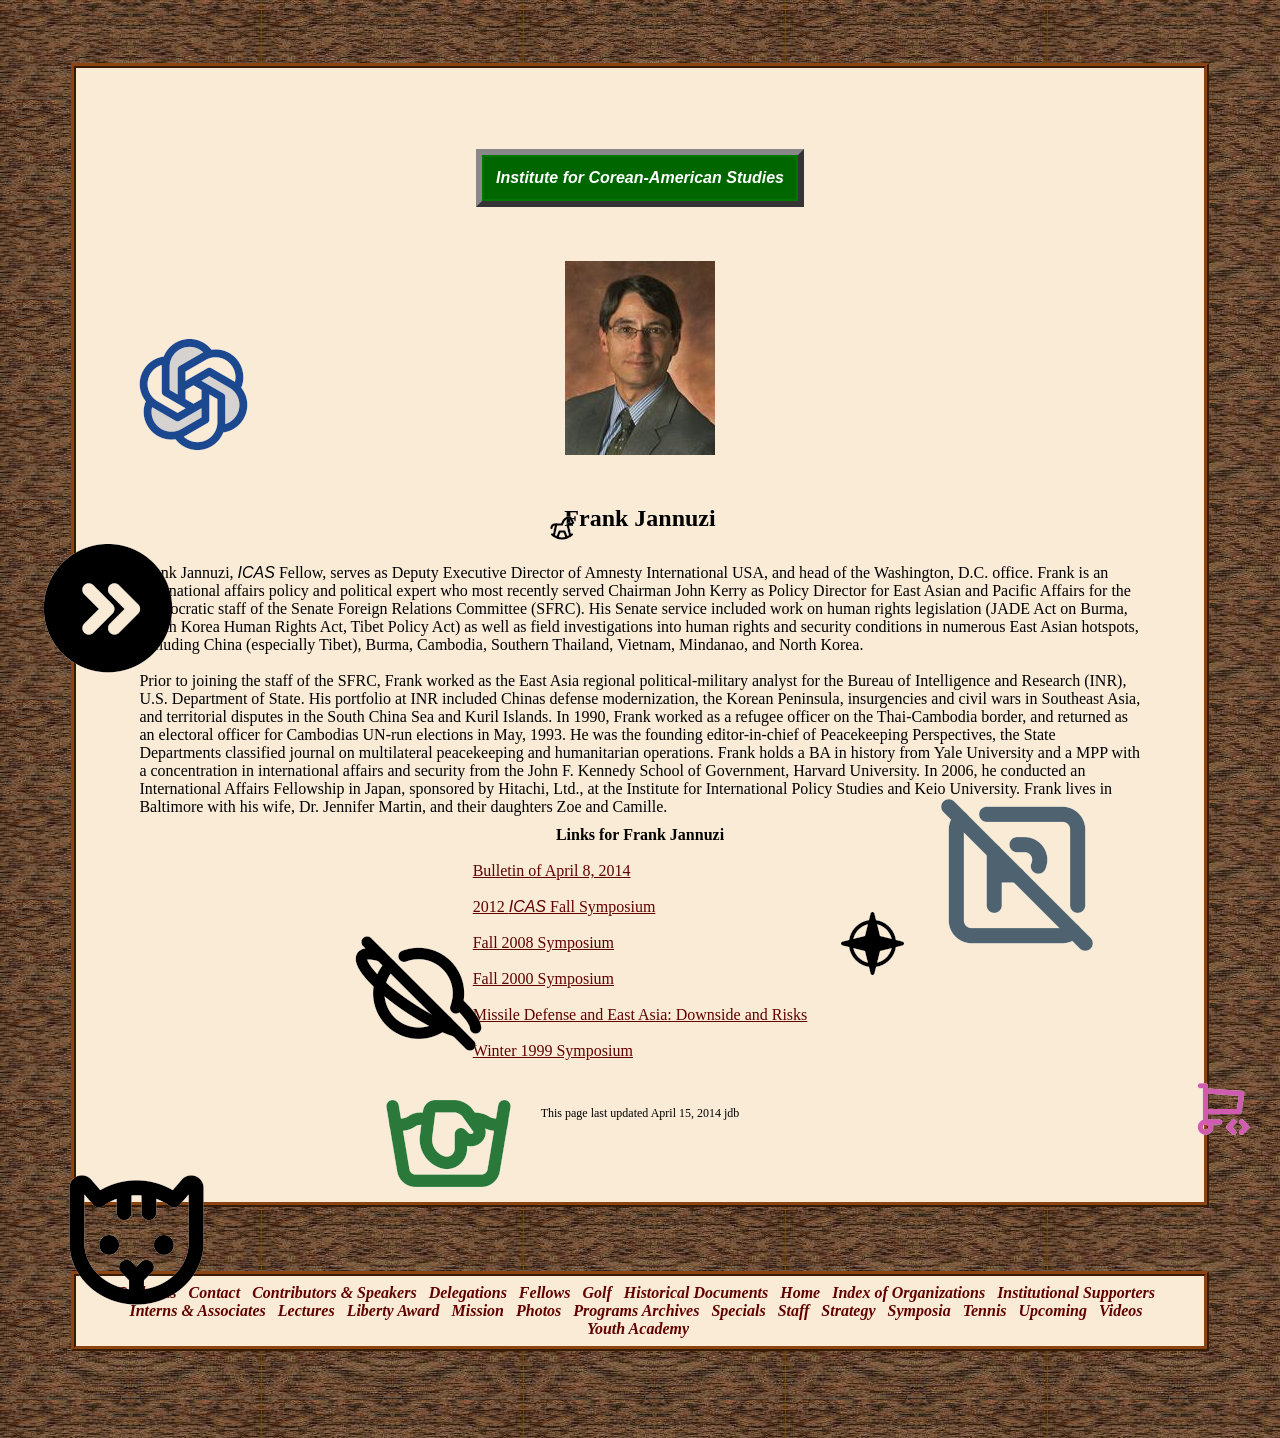 This screenshot has width=1280, height=1438. I want to click on skip forward or advance to next item, so click(108, 609).